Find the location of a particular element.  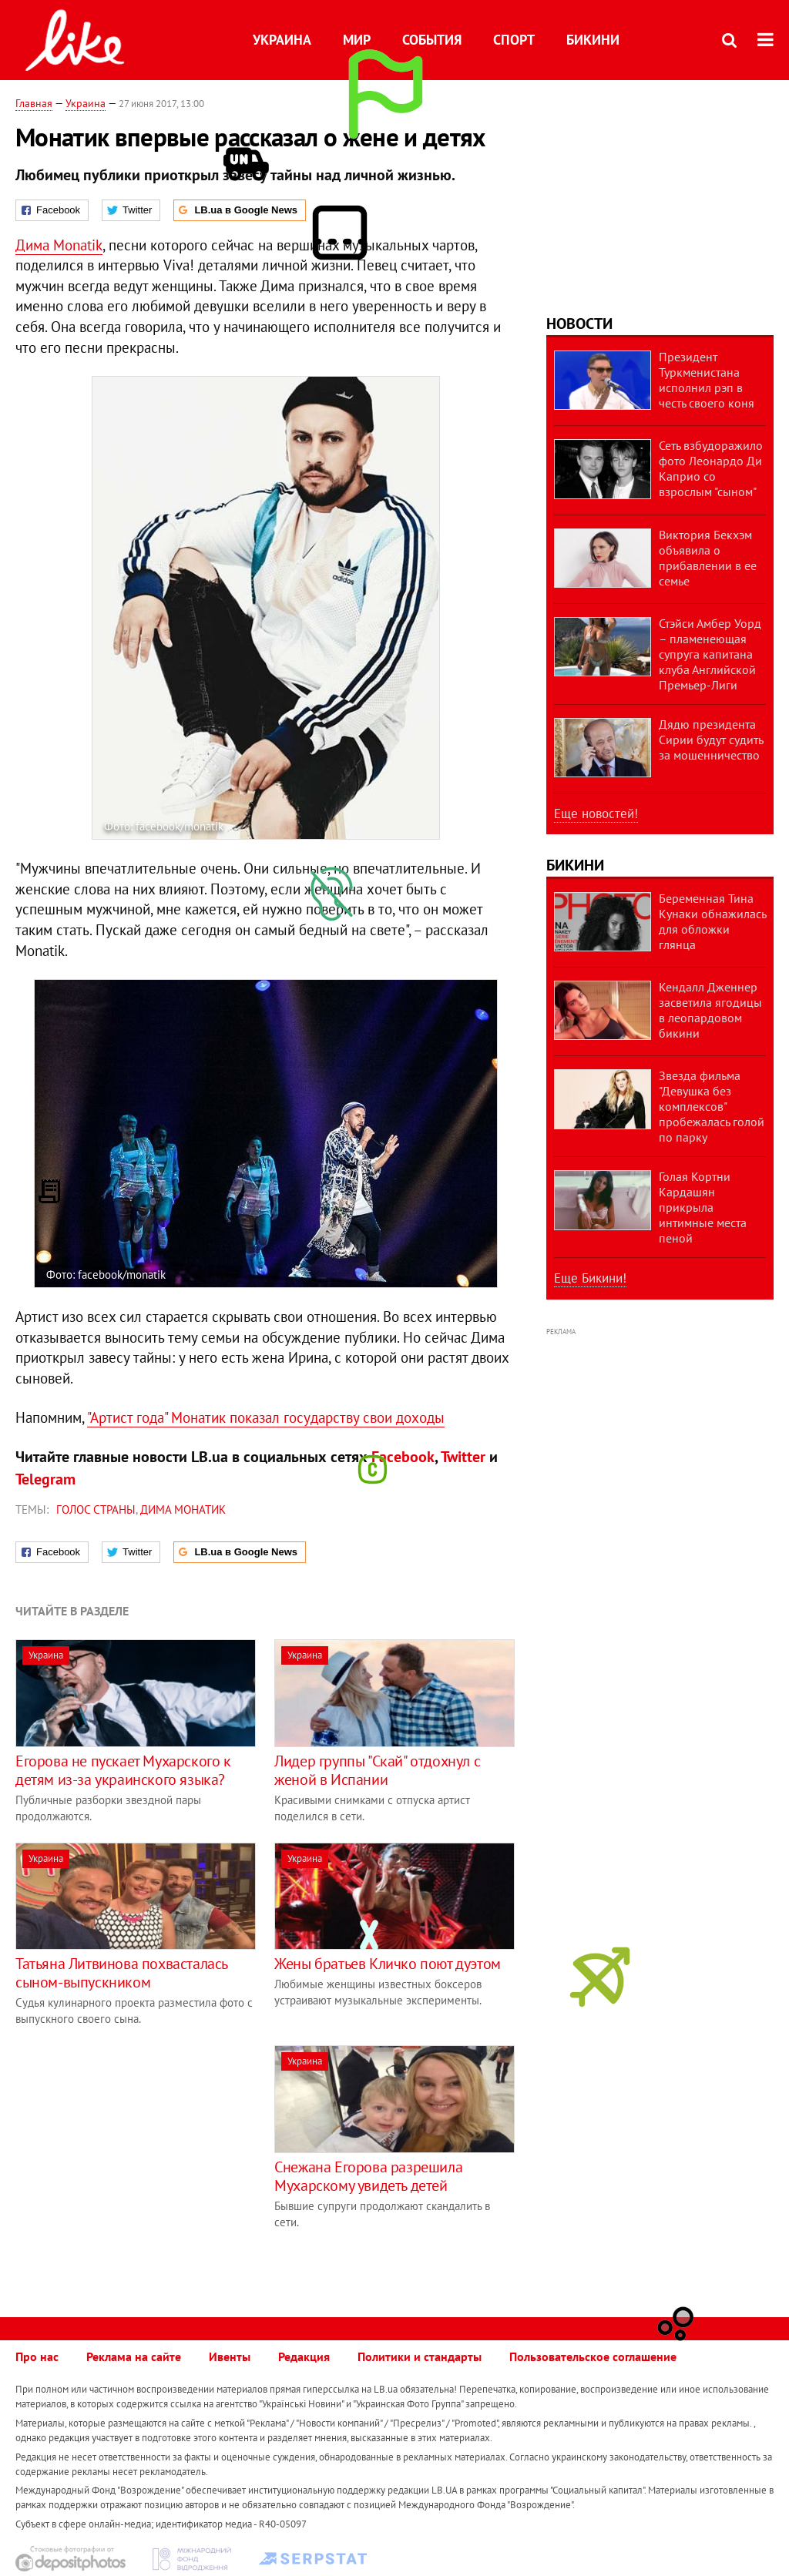

indicates copyright information is located at coordinates (372, 1469).